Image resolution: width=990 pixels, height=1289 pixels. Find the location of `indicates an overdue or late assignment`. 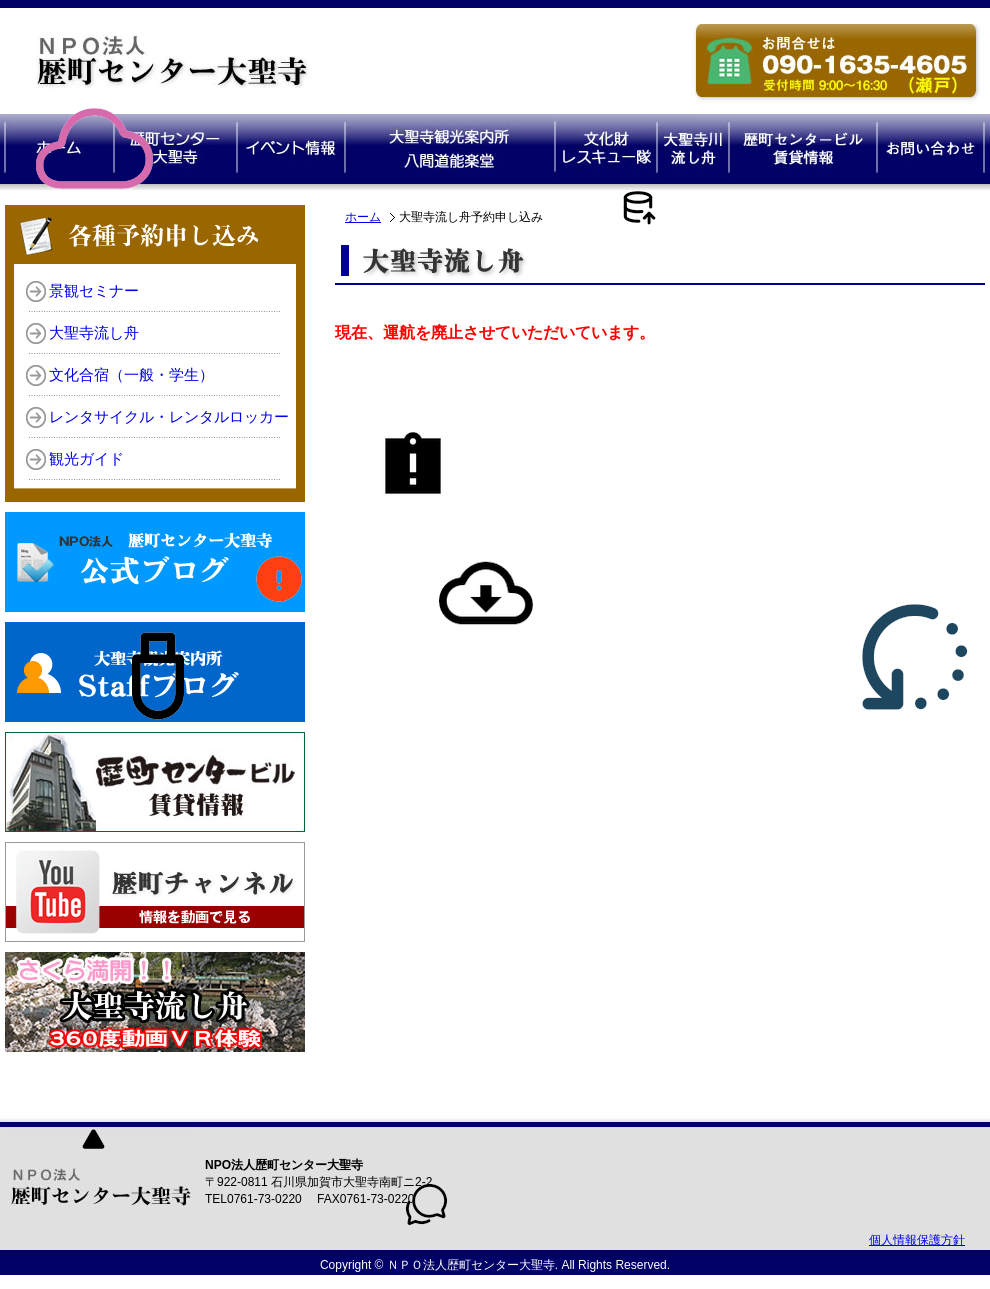

indicates an overdue or late assignment is located at coordinates (413, 466).